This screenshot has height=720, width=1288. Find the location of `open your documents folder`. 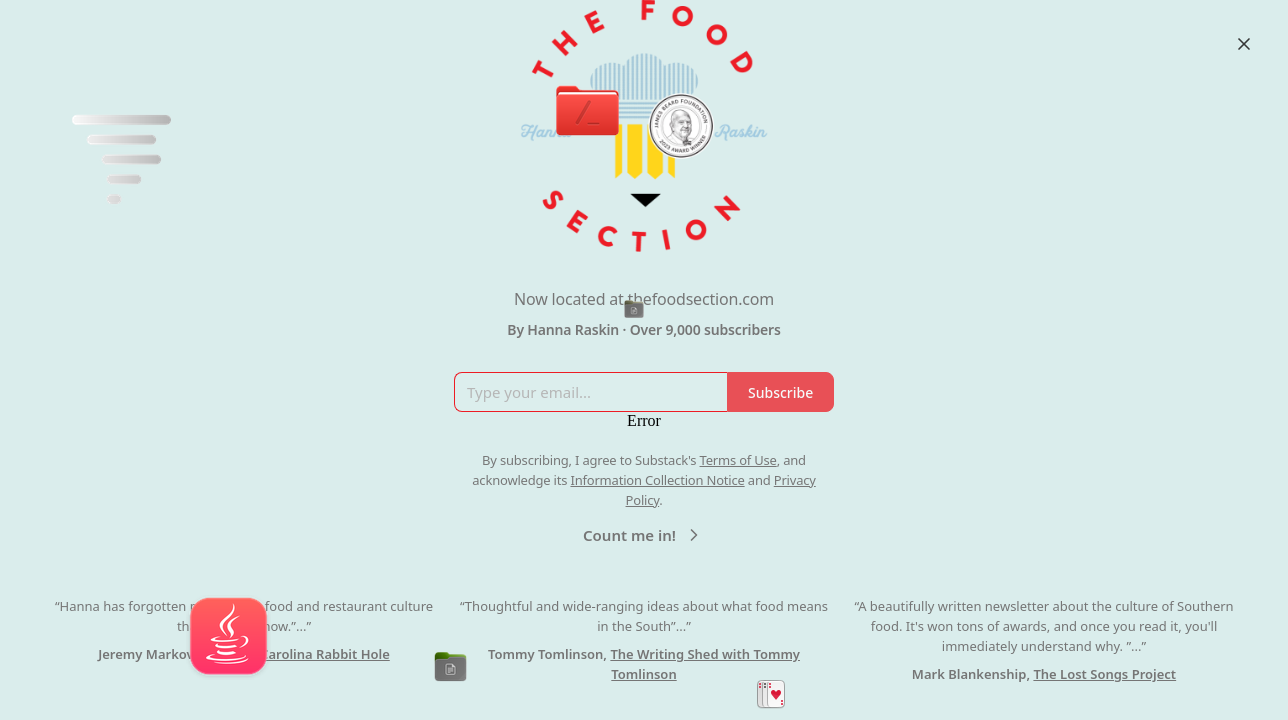

open your documents folder is located at coordinates (450, 666).